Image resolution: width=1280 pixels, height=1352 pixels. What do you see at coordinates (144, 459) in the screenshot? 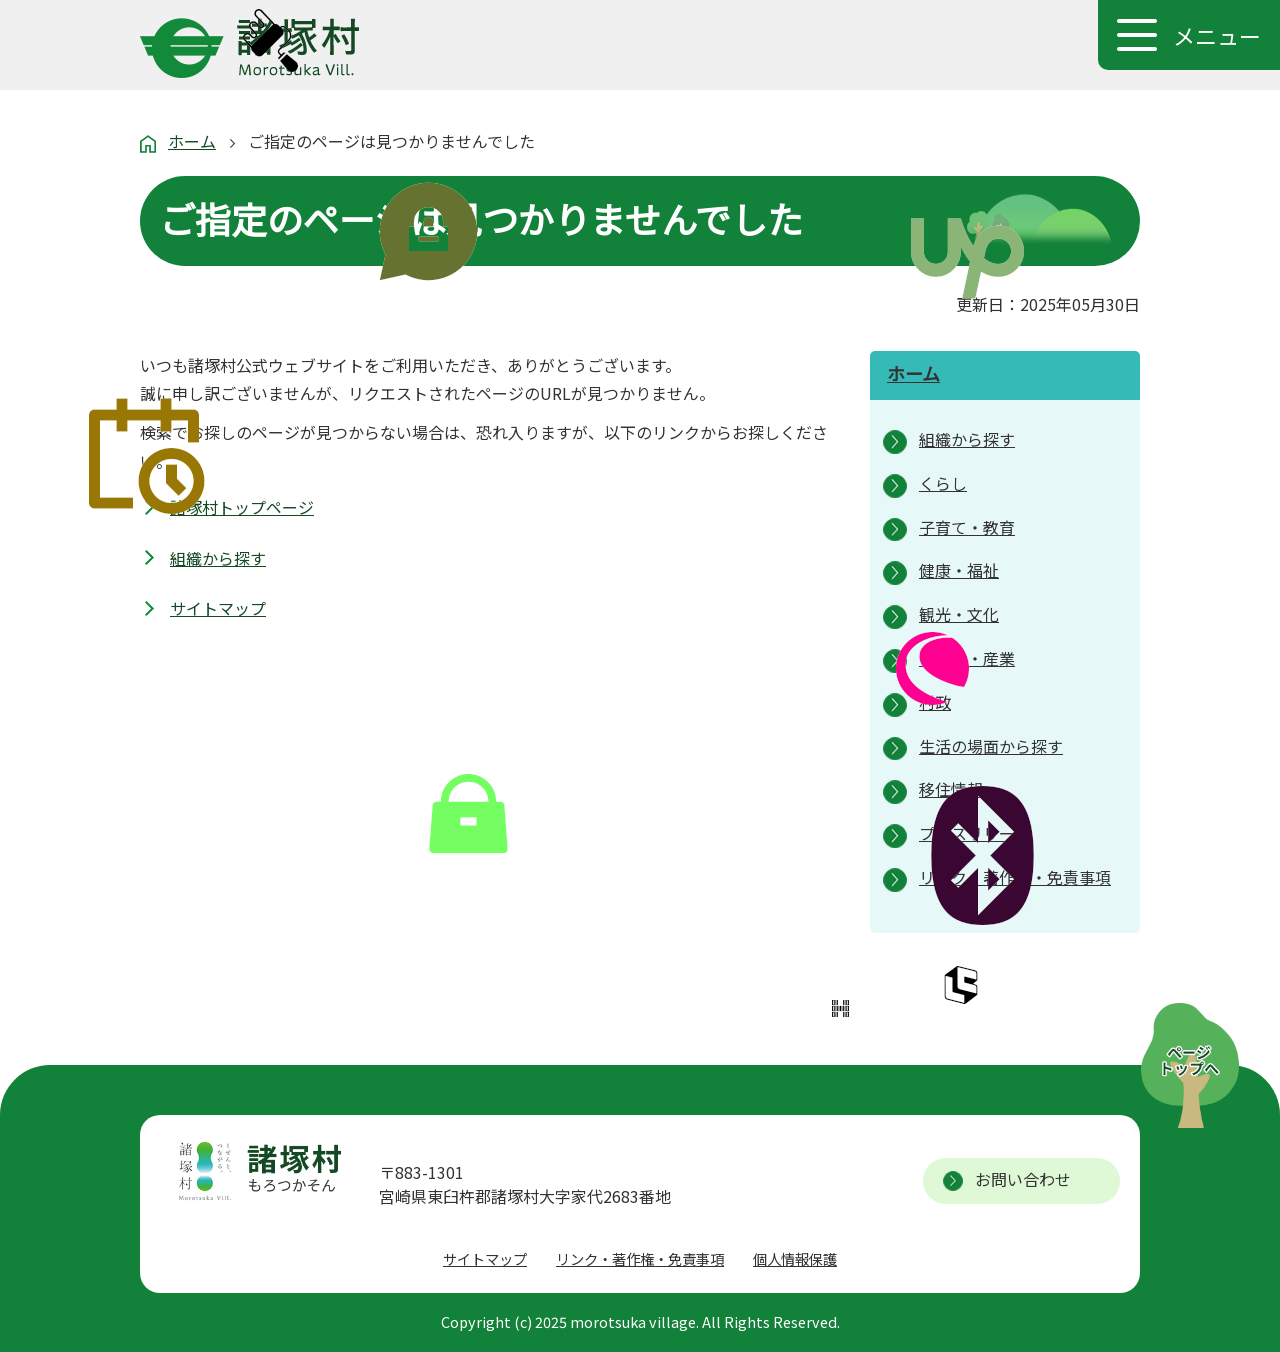
I see `view scheduled events or appointments` at bounding box center [144, 459].